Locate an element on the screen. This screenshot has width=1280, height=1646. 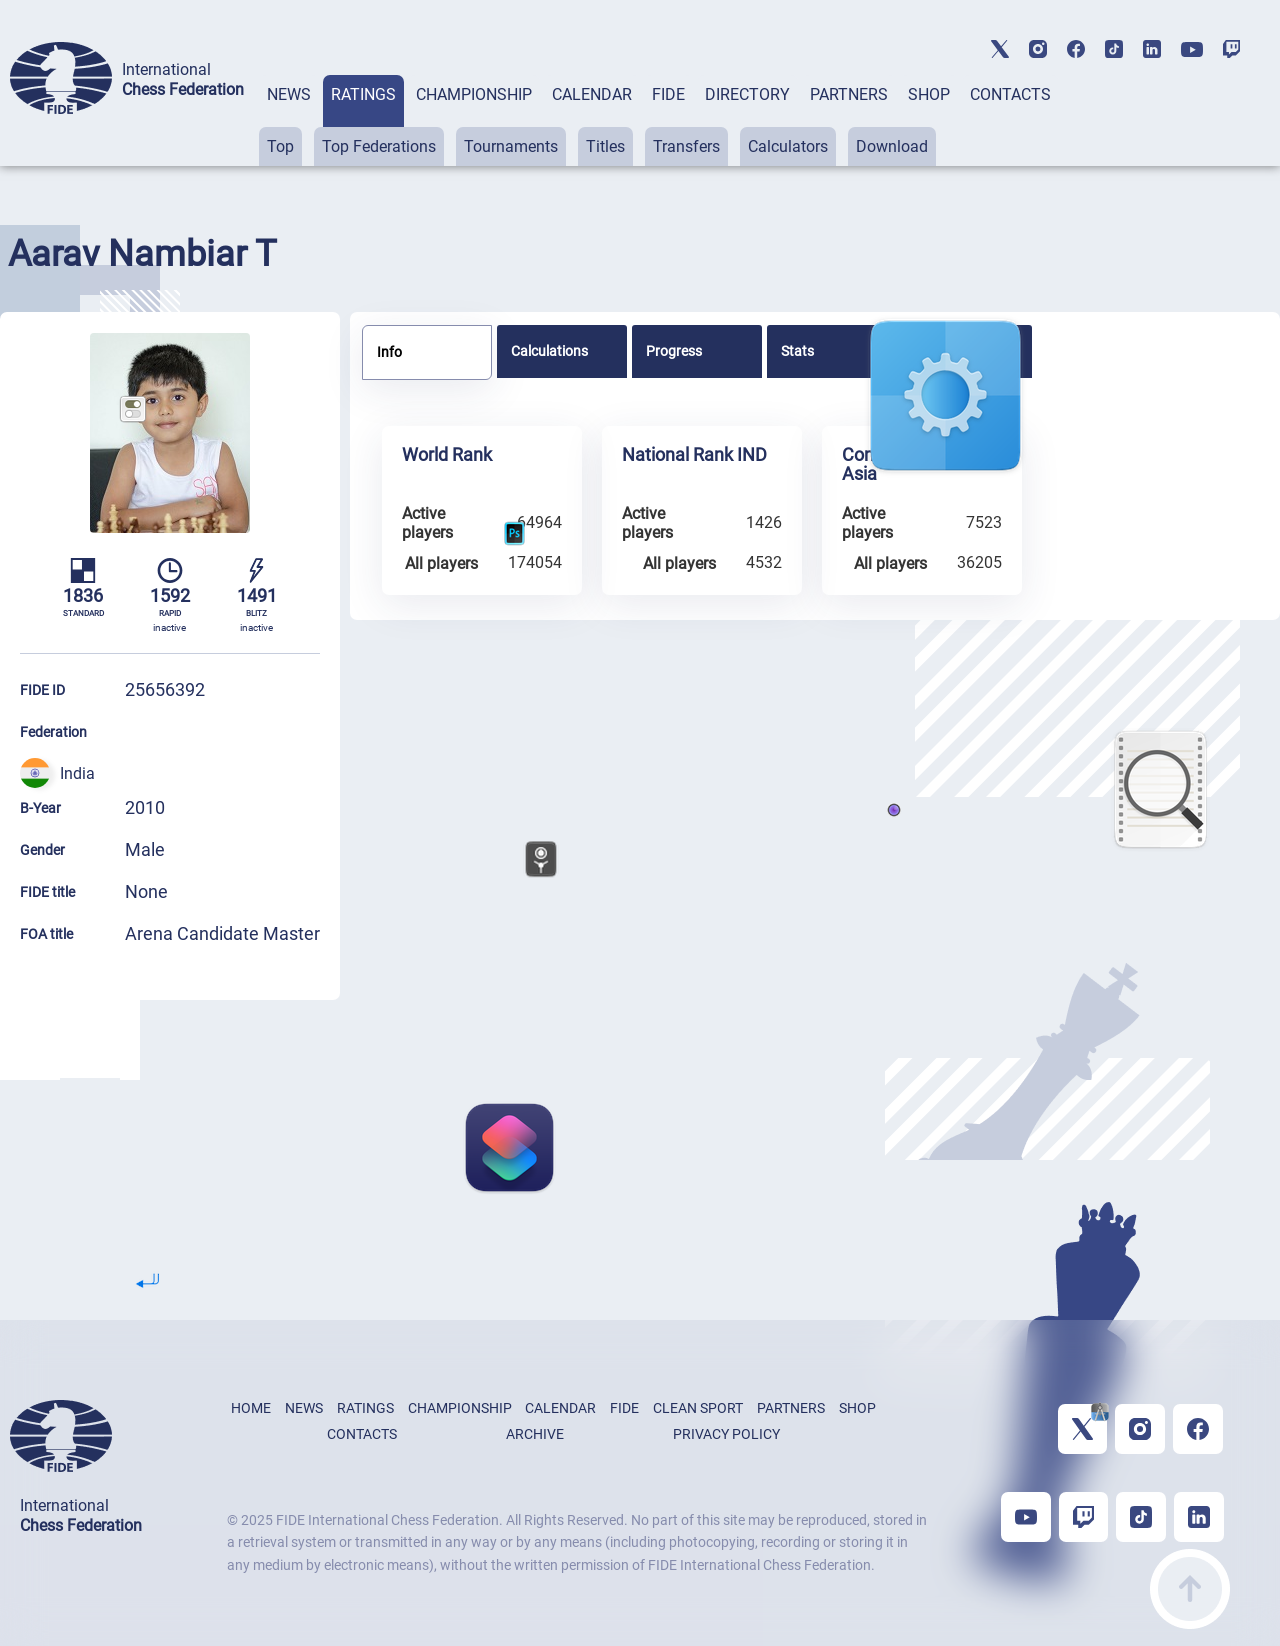
open the backups application is located at coordinates (541, 859).